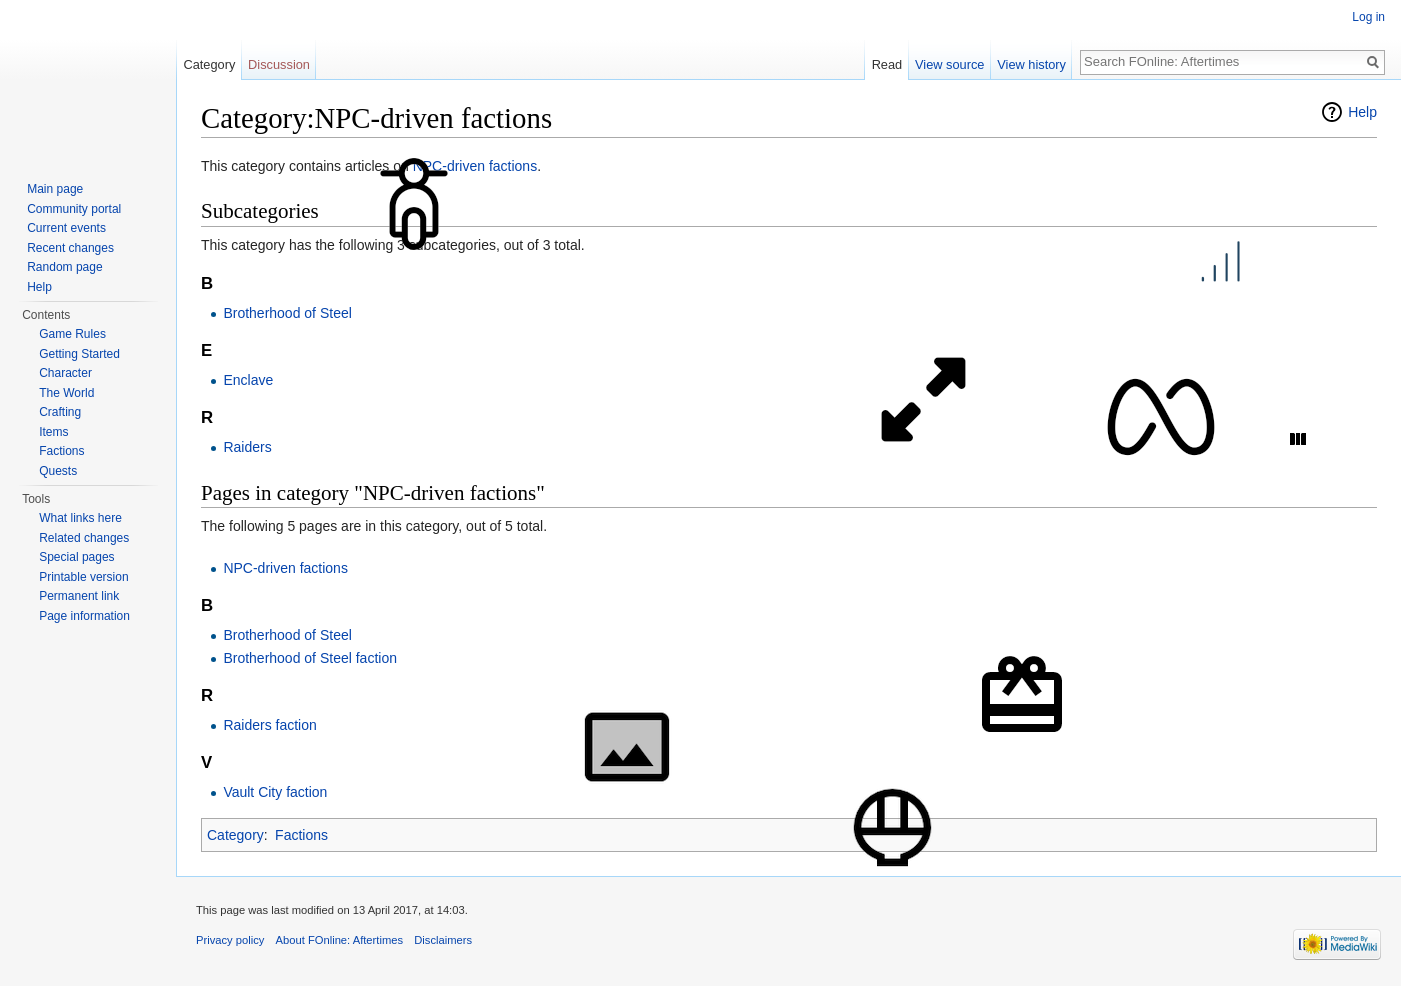  I want to click on switch to column view layout, so click(1297, 439).